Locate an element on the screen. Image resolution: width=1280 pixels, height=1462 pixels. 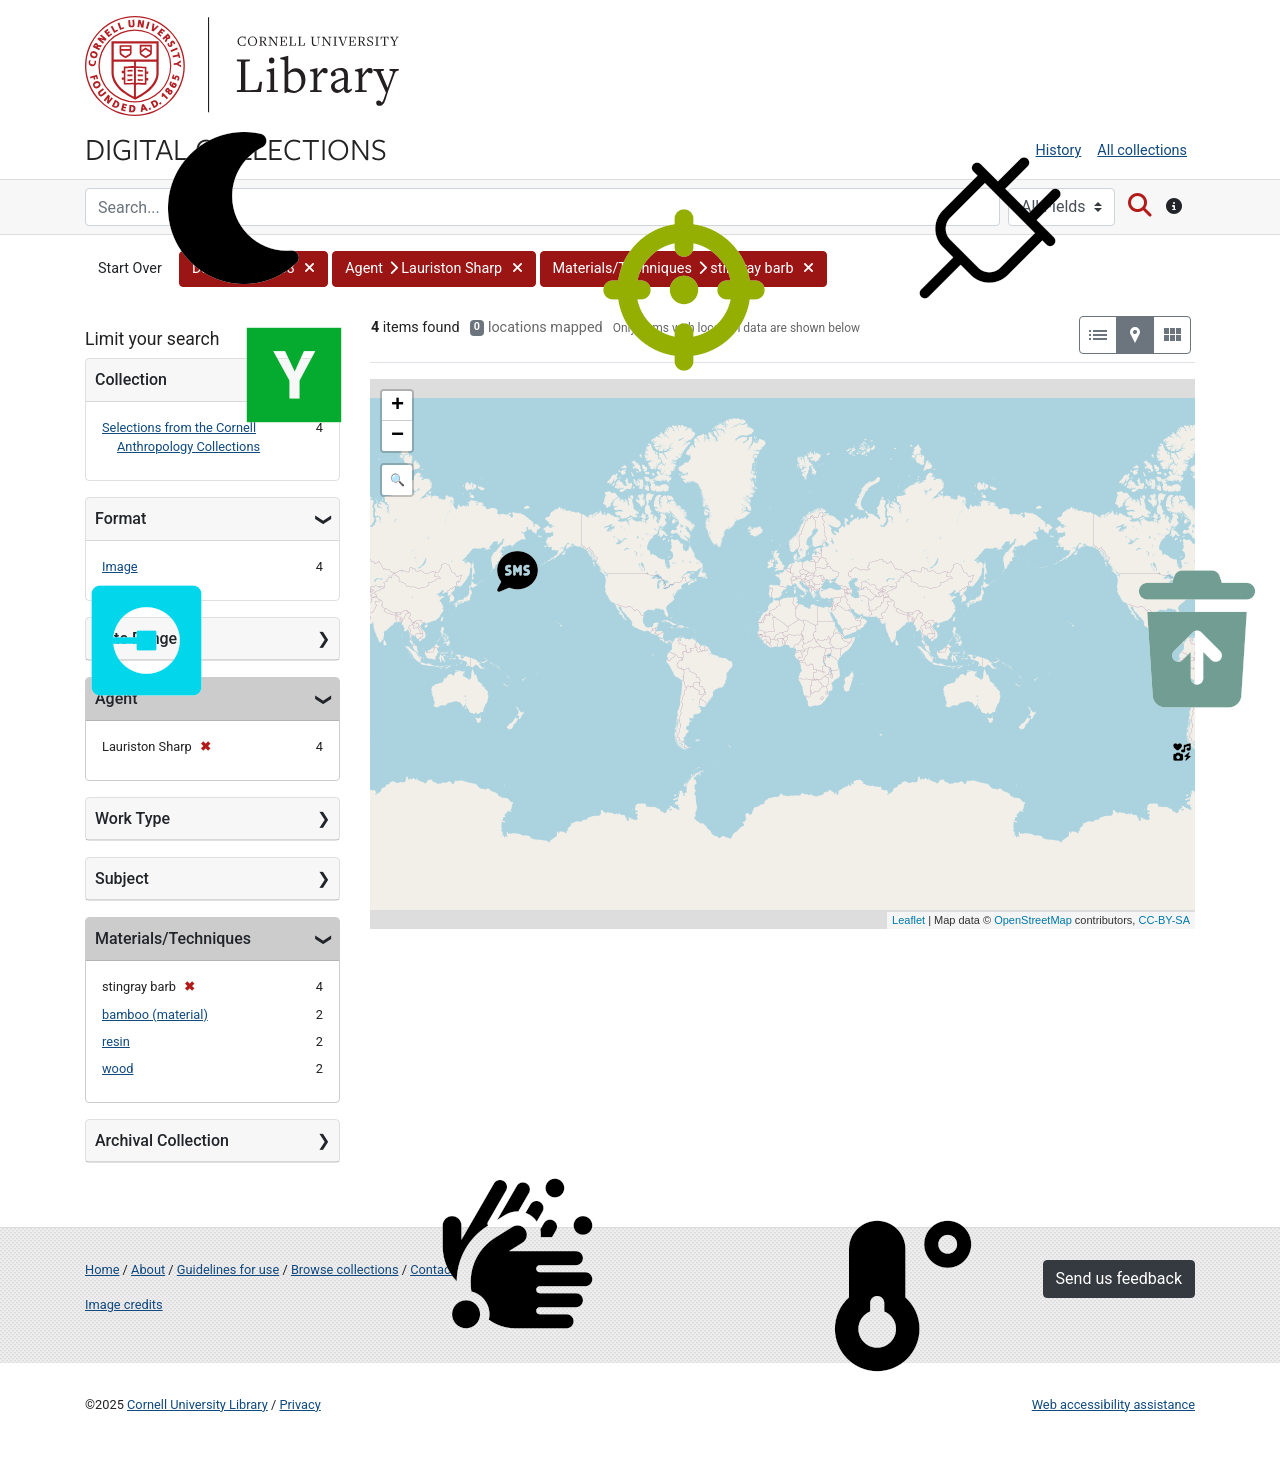
center map on current location is located at coordinates (684, 290).